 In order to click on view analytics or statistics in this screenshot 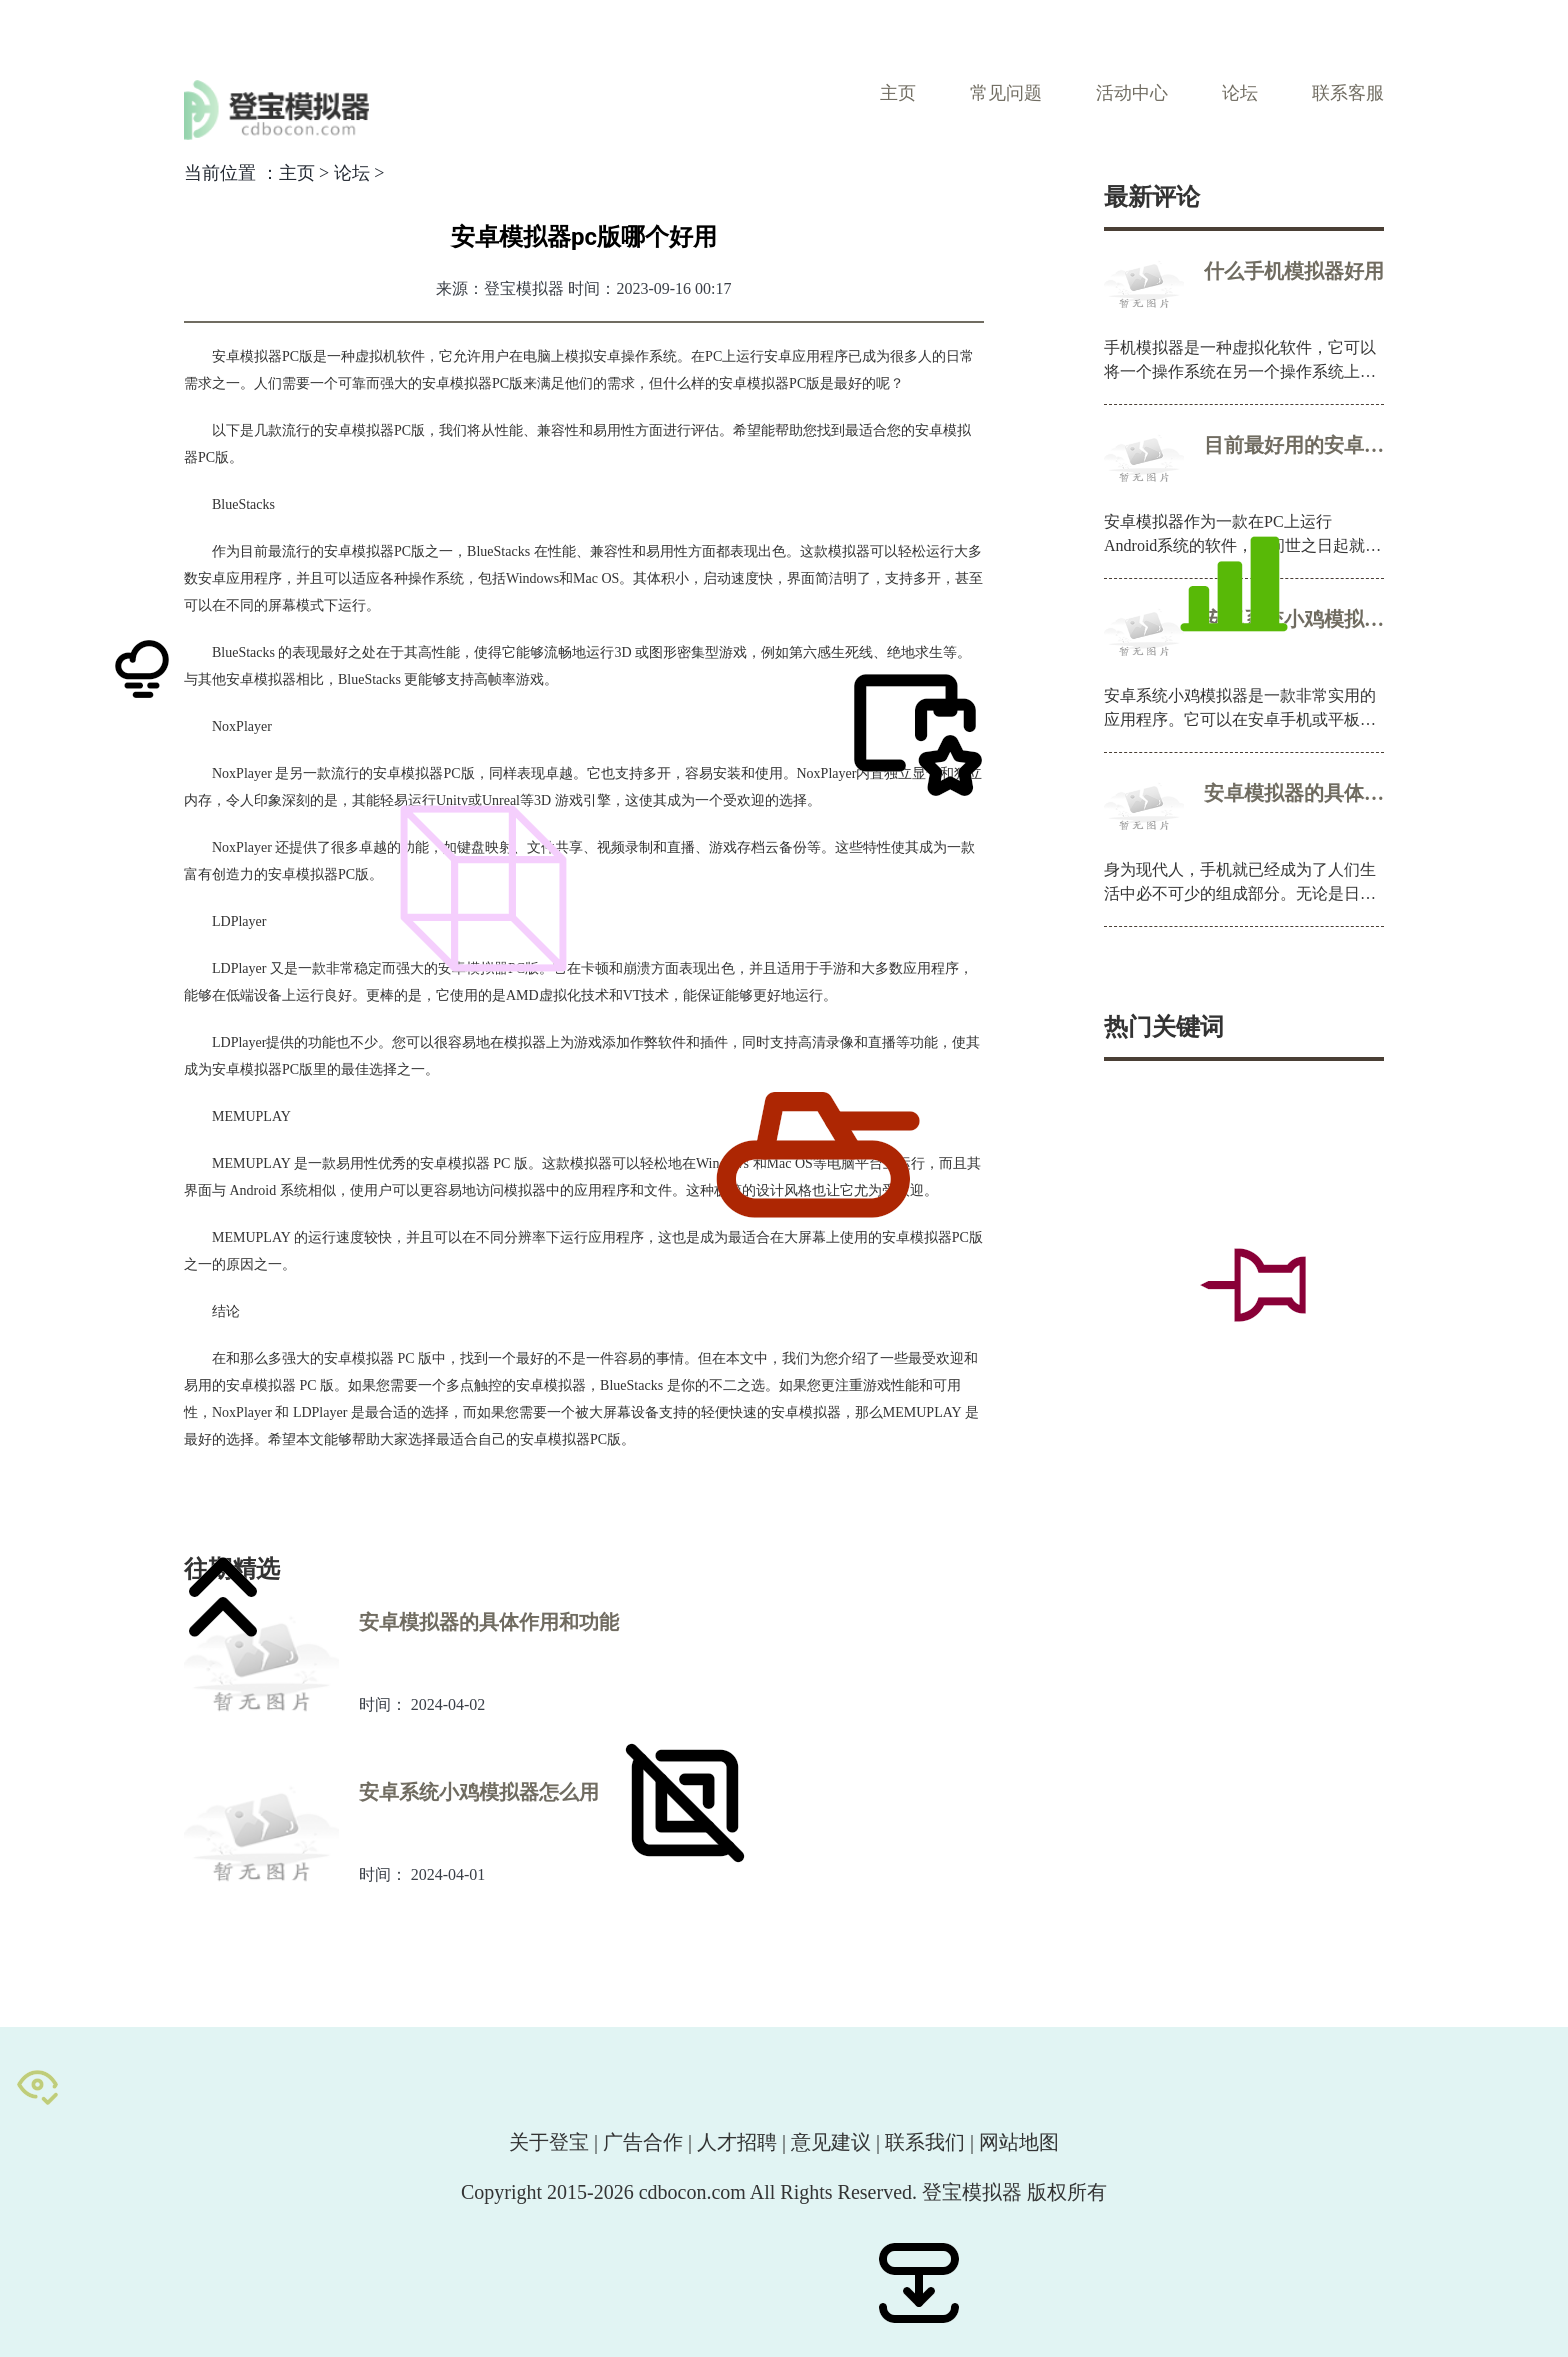, I will do `click(1234, 586)`.